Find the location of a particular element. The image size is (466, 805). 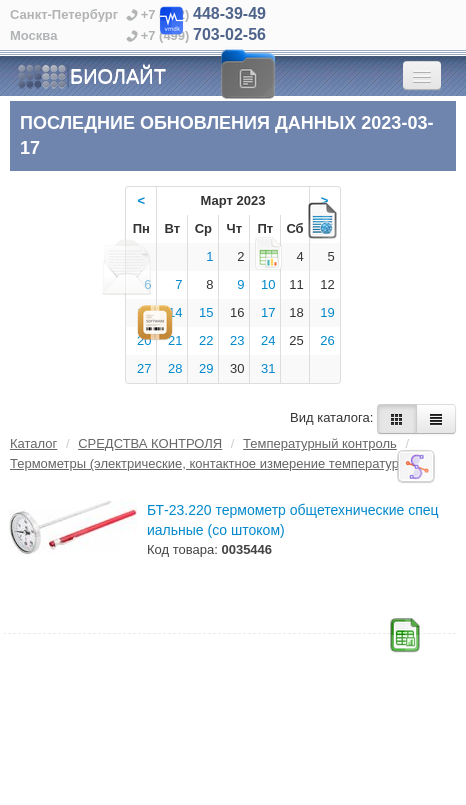

indicates an email has been read is located at coordinates (127, 268).